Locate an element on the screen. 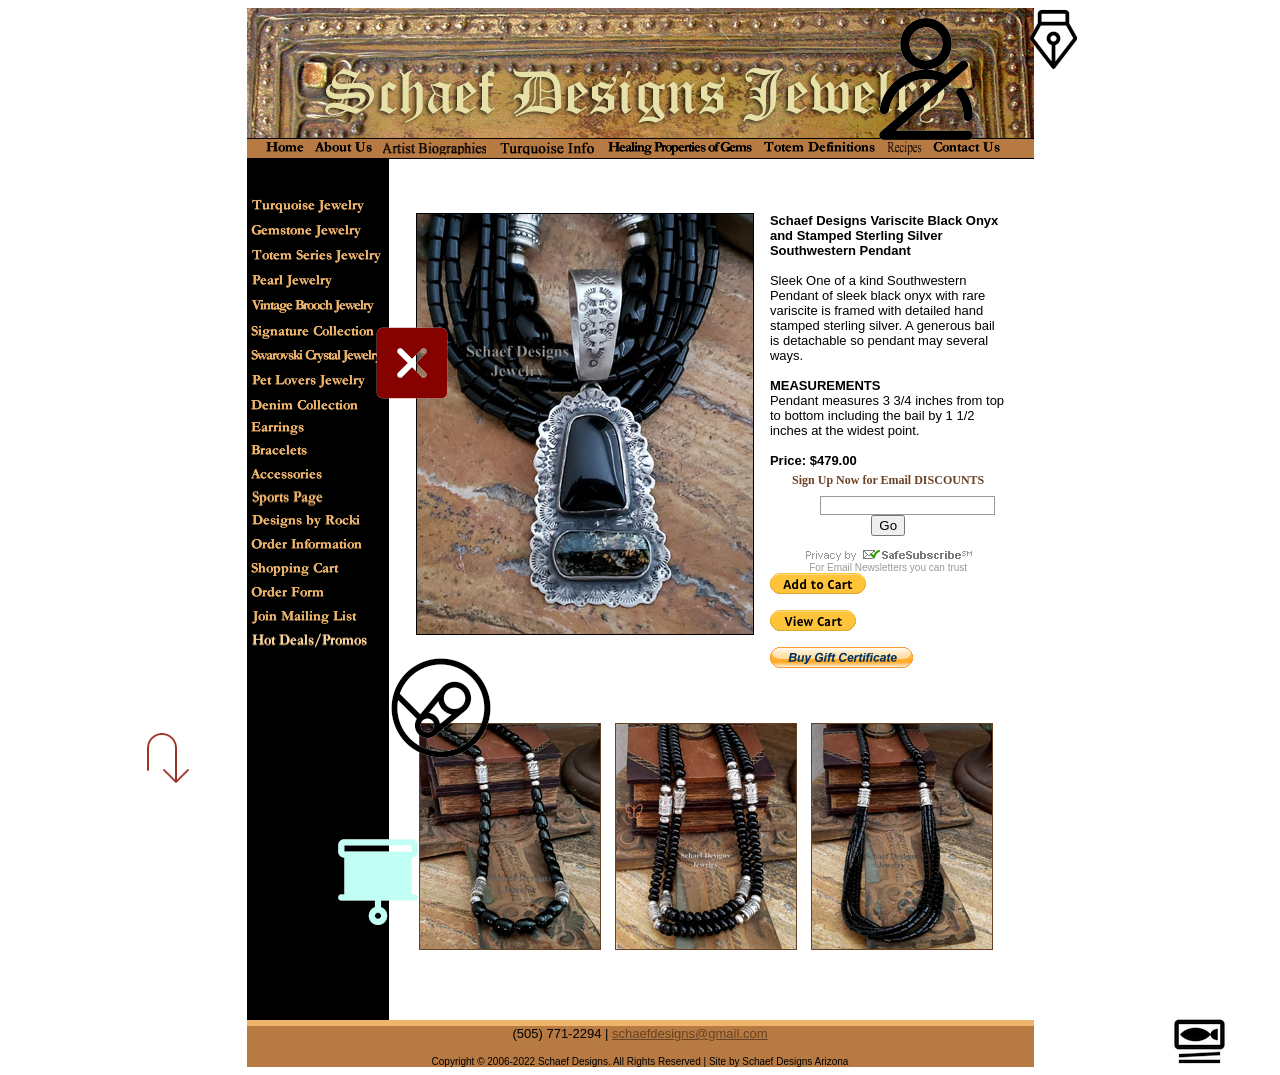 The width and height of the screenshot is (1280, 1075). access drawing or illustration tools is located at coordinates (1053, 37).